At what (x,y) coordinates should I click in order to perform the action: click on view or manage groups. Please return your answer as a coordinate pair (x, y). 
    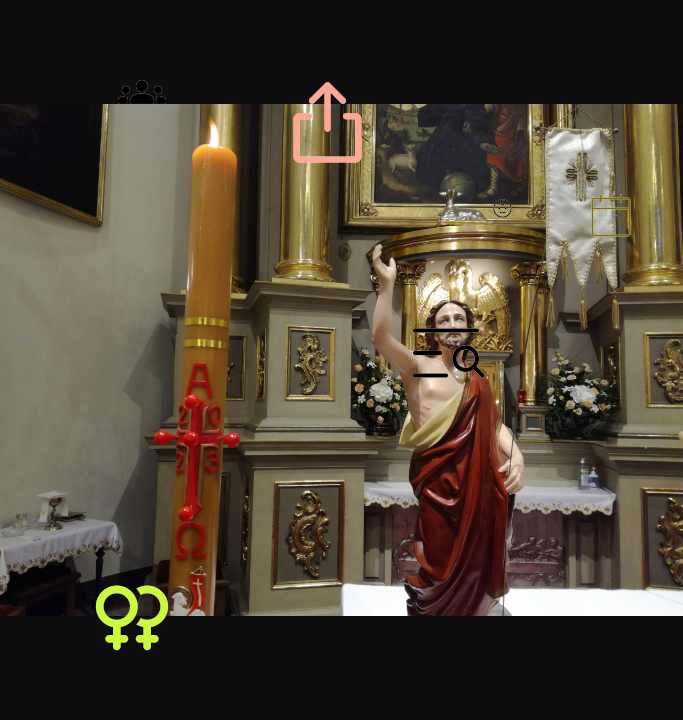
    Looking at the image, I should click on (142, 92).